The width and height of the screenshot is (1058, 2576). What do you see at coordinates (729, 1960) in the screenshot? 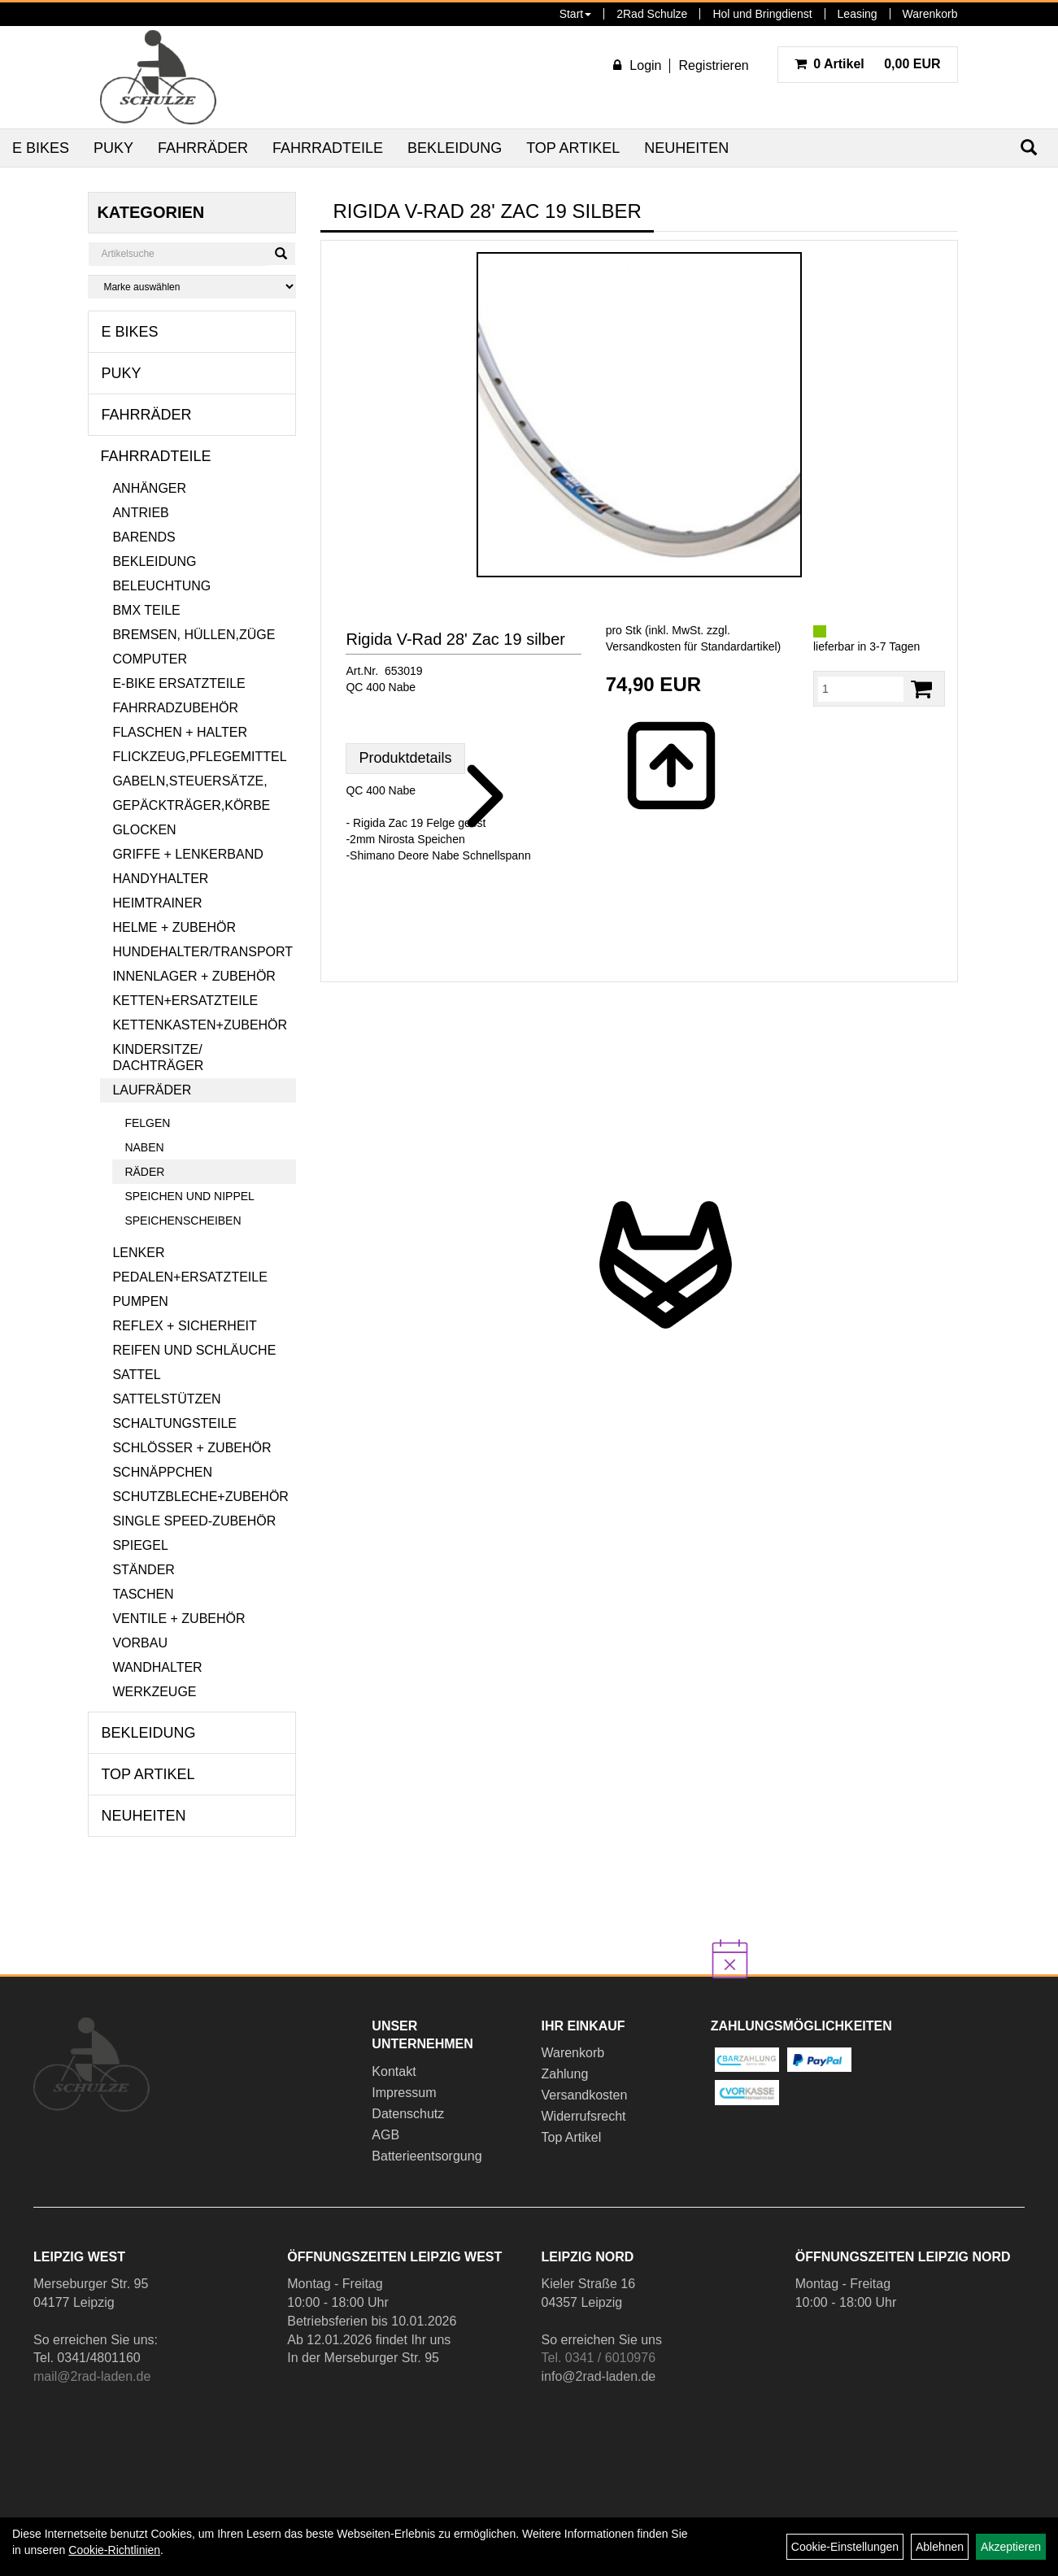
I see `cancel or delete an event` at bounding box center [729, 1960].